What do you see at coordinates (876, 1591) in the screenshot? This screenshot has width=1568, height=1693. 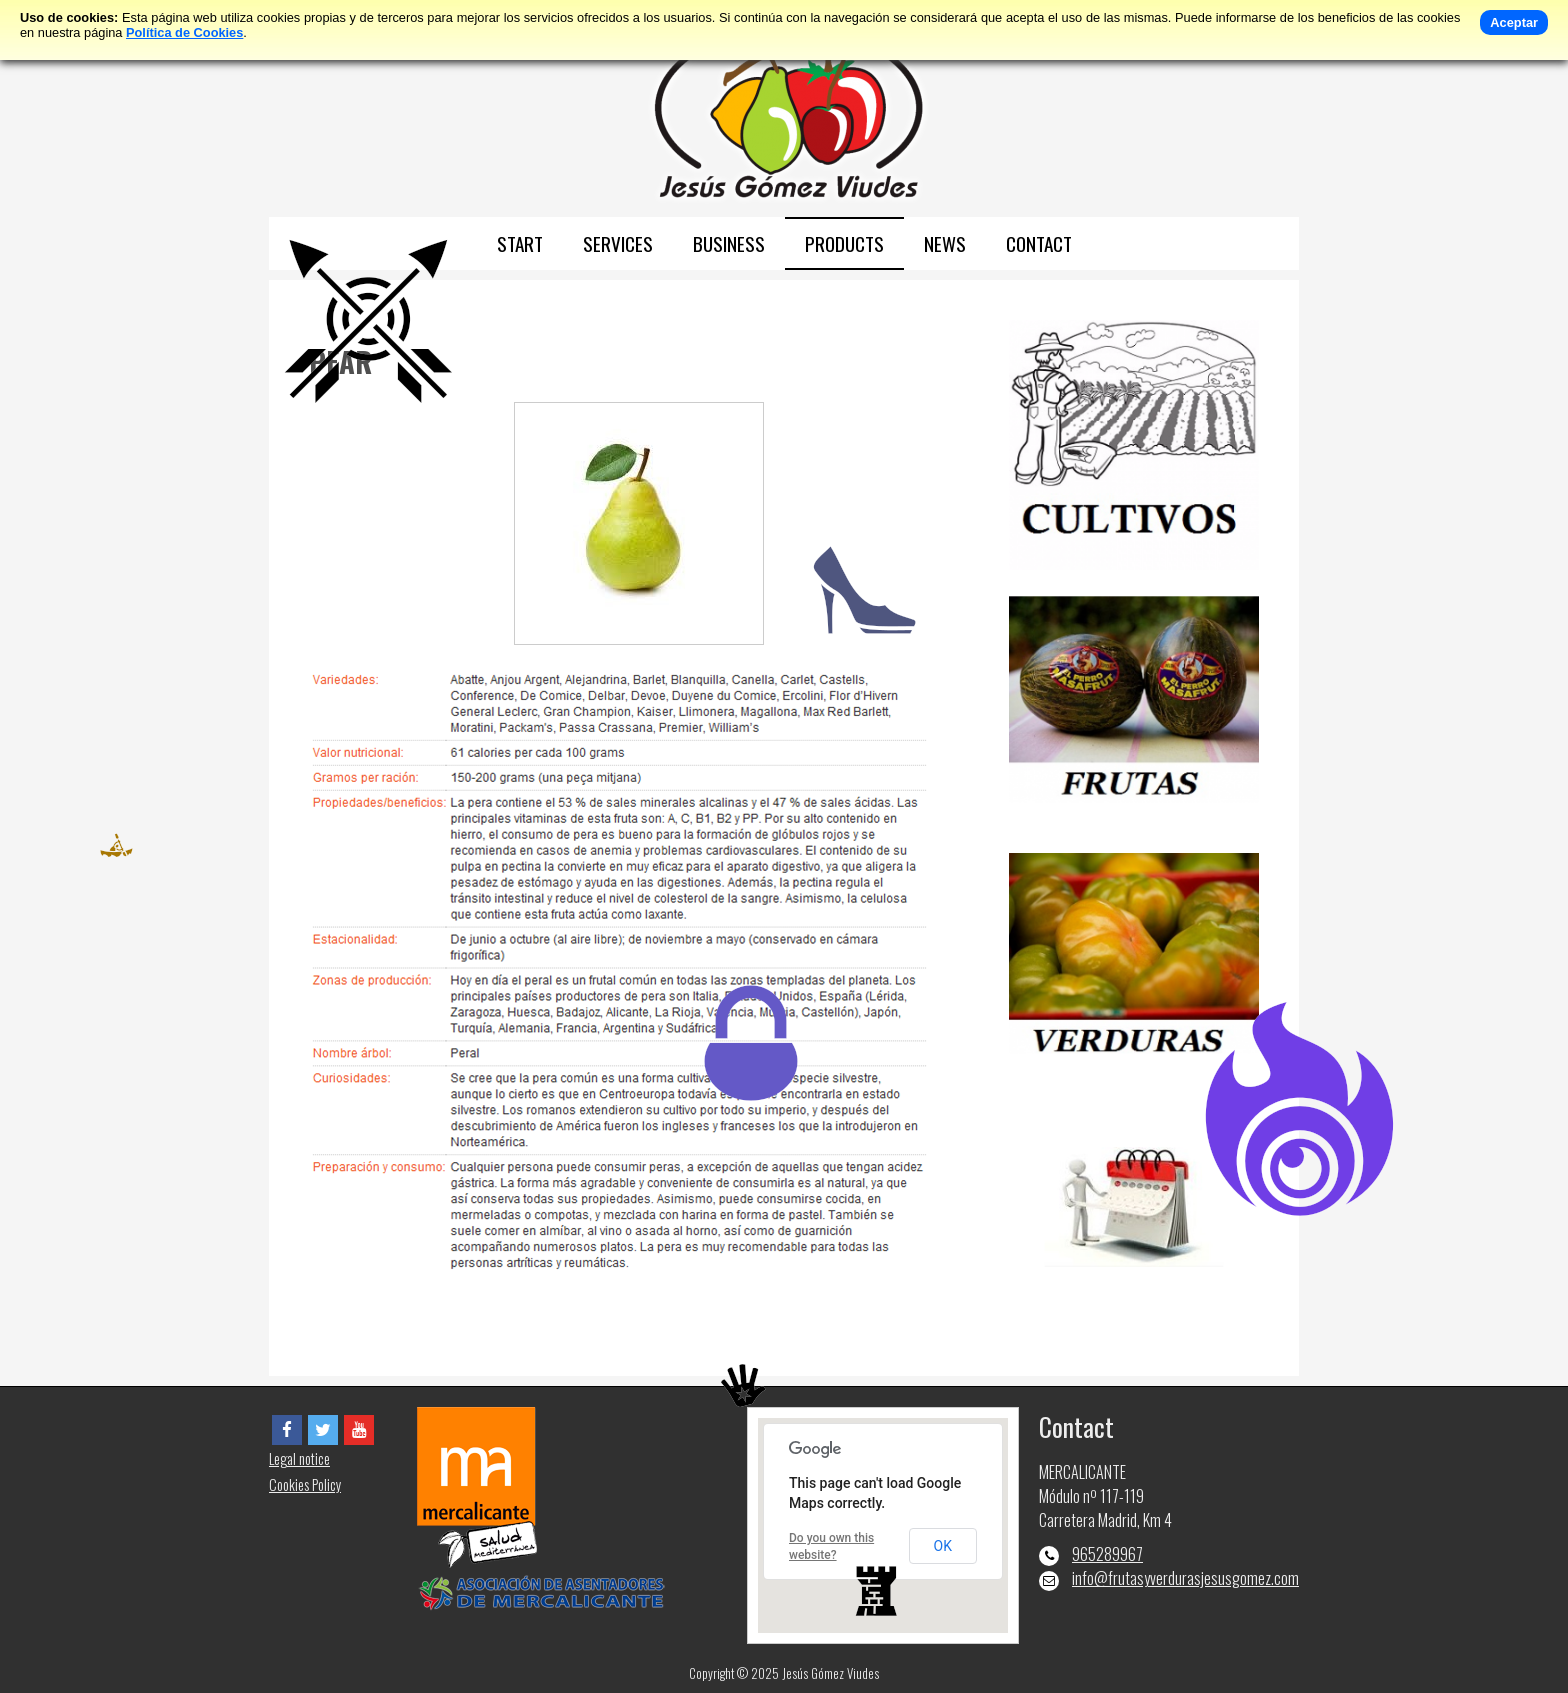 I see `access tower defense or castle-building game mode` at bounding box center [876, 1591].